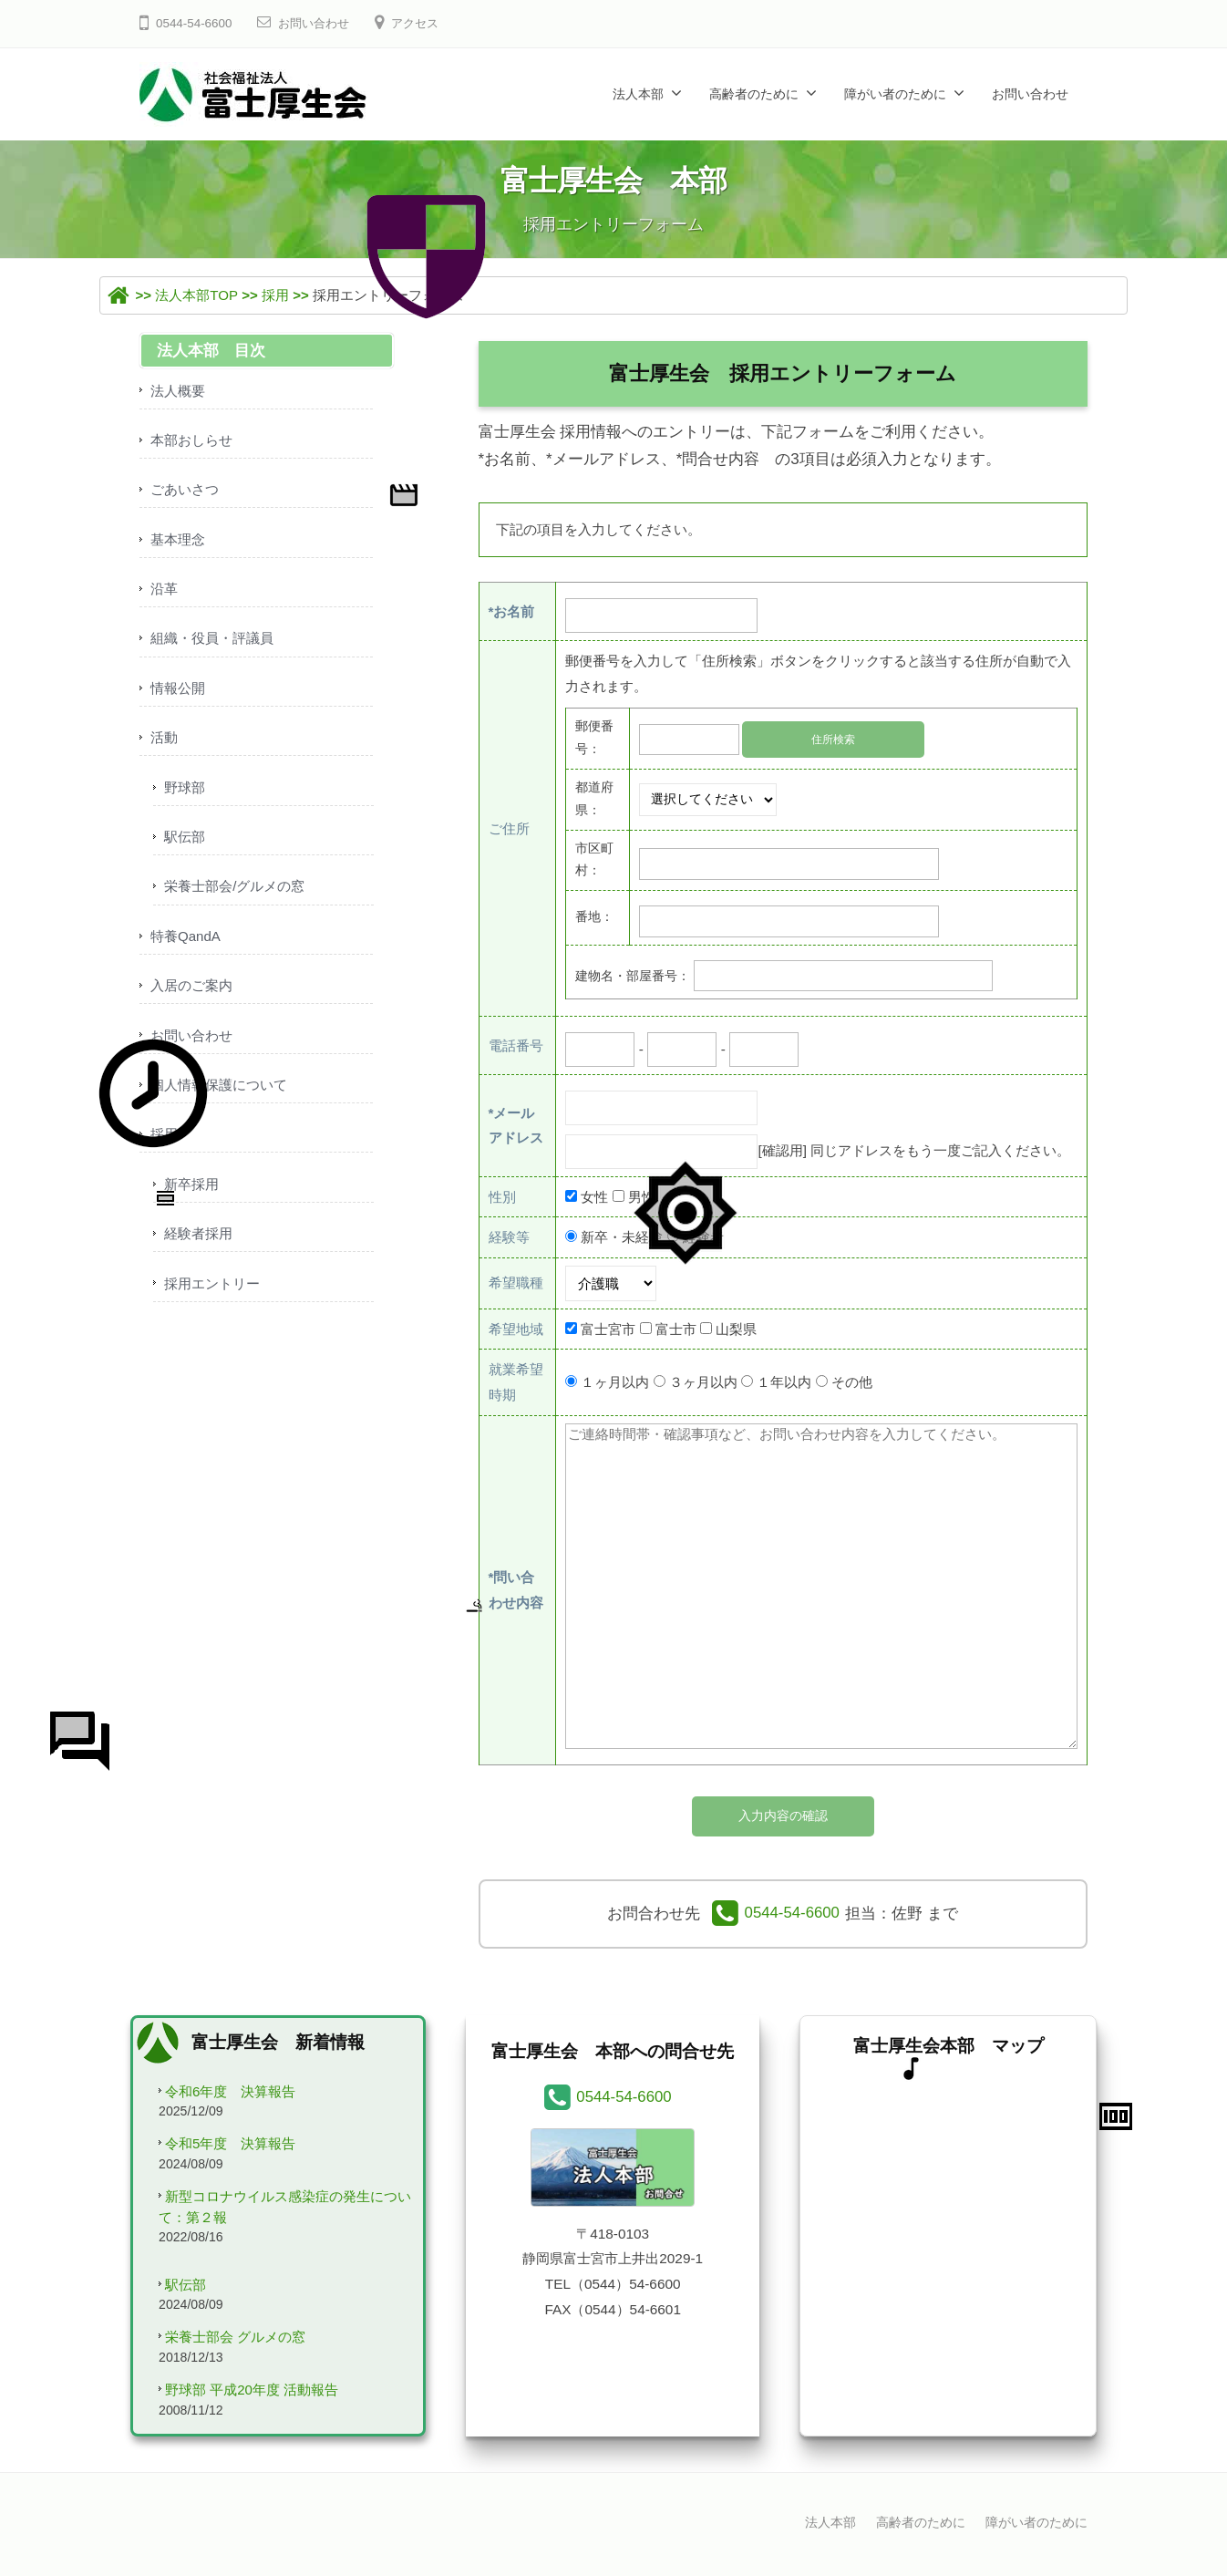 Image resolution: width=1227 pixels, height=2576 pixels. Describe the element at coordinates (474, 1607) in the screenshot. I see `indicates a designated smoking area` at that location.